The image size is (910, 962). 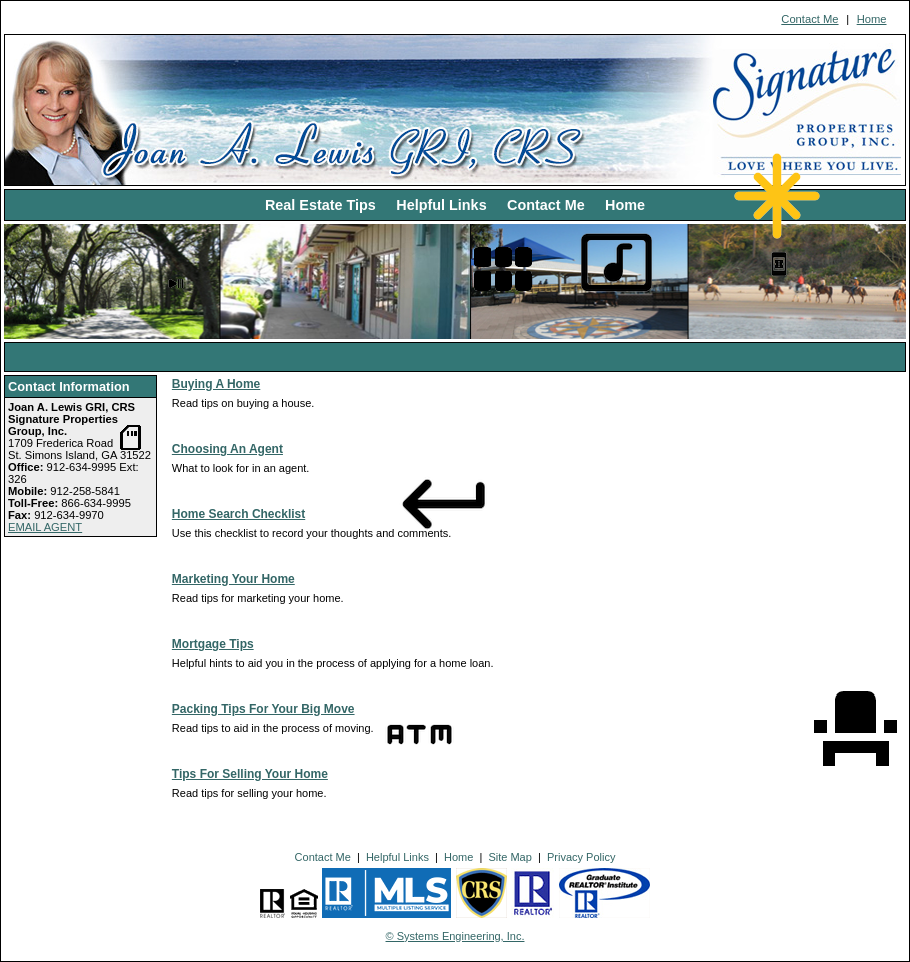 I want to click on play or browse music videos, so click(x=616, y=262).